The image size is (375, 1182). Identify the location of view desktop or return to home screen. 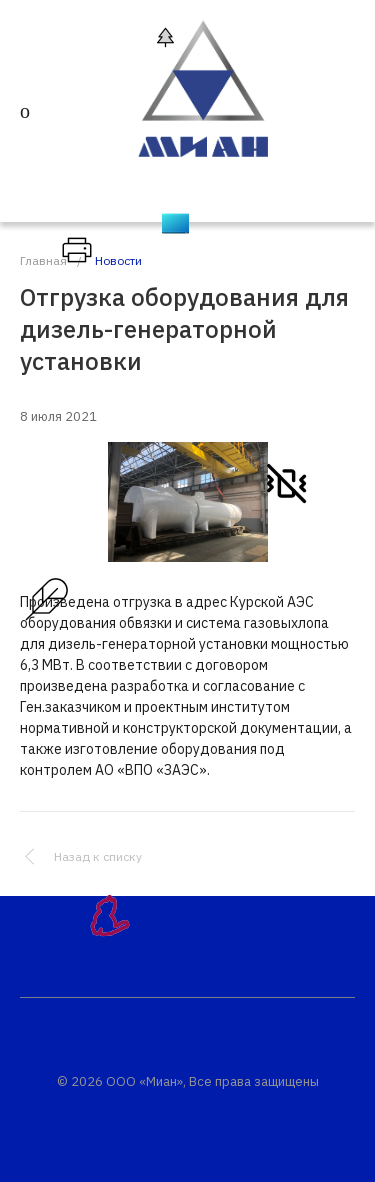
(175, 223).